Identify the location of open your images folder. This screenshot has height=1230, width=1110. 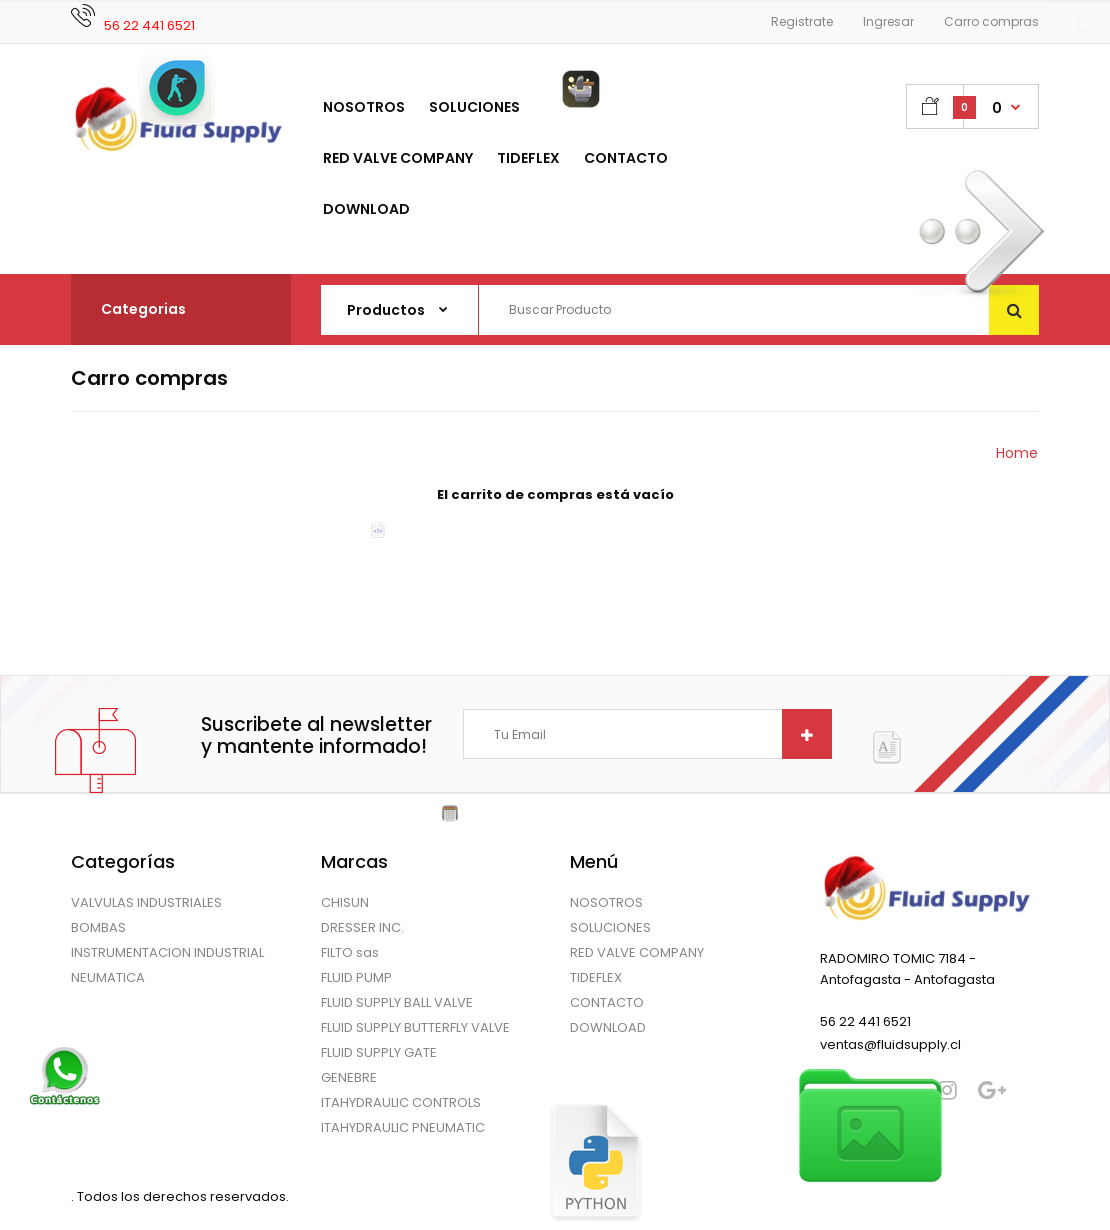
(870, 1125).